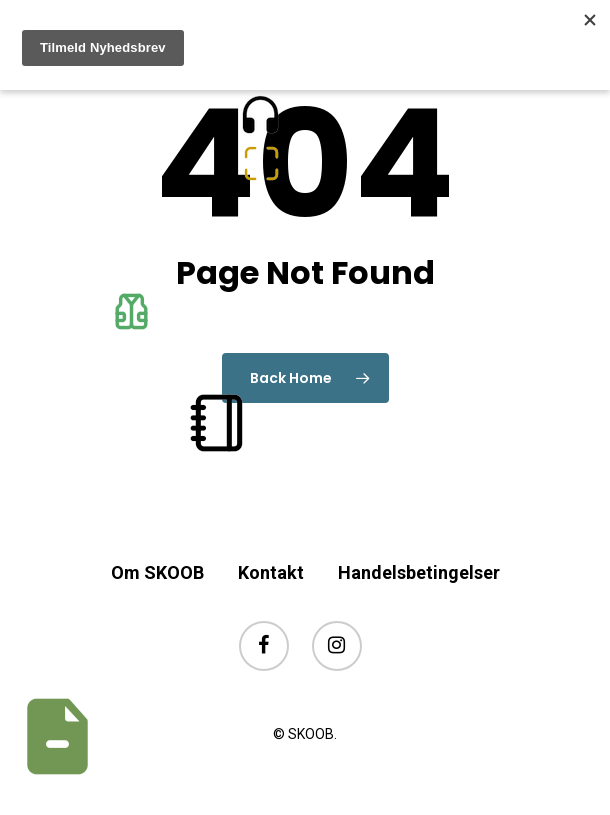 The image size is (610, 815). Describe the element at coordinates (57, 736) in the screenshot. I see `remove or delete a file` at that location.